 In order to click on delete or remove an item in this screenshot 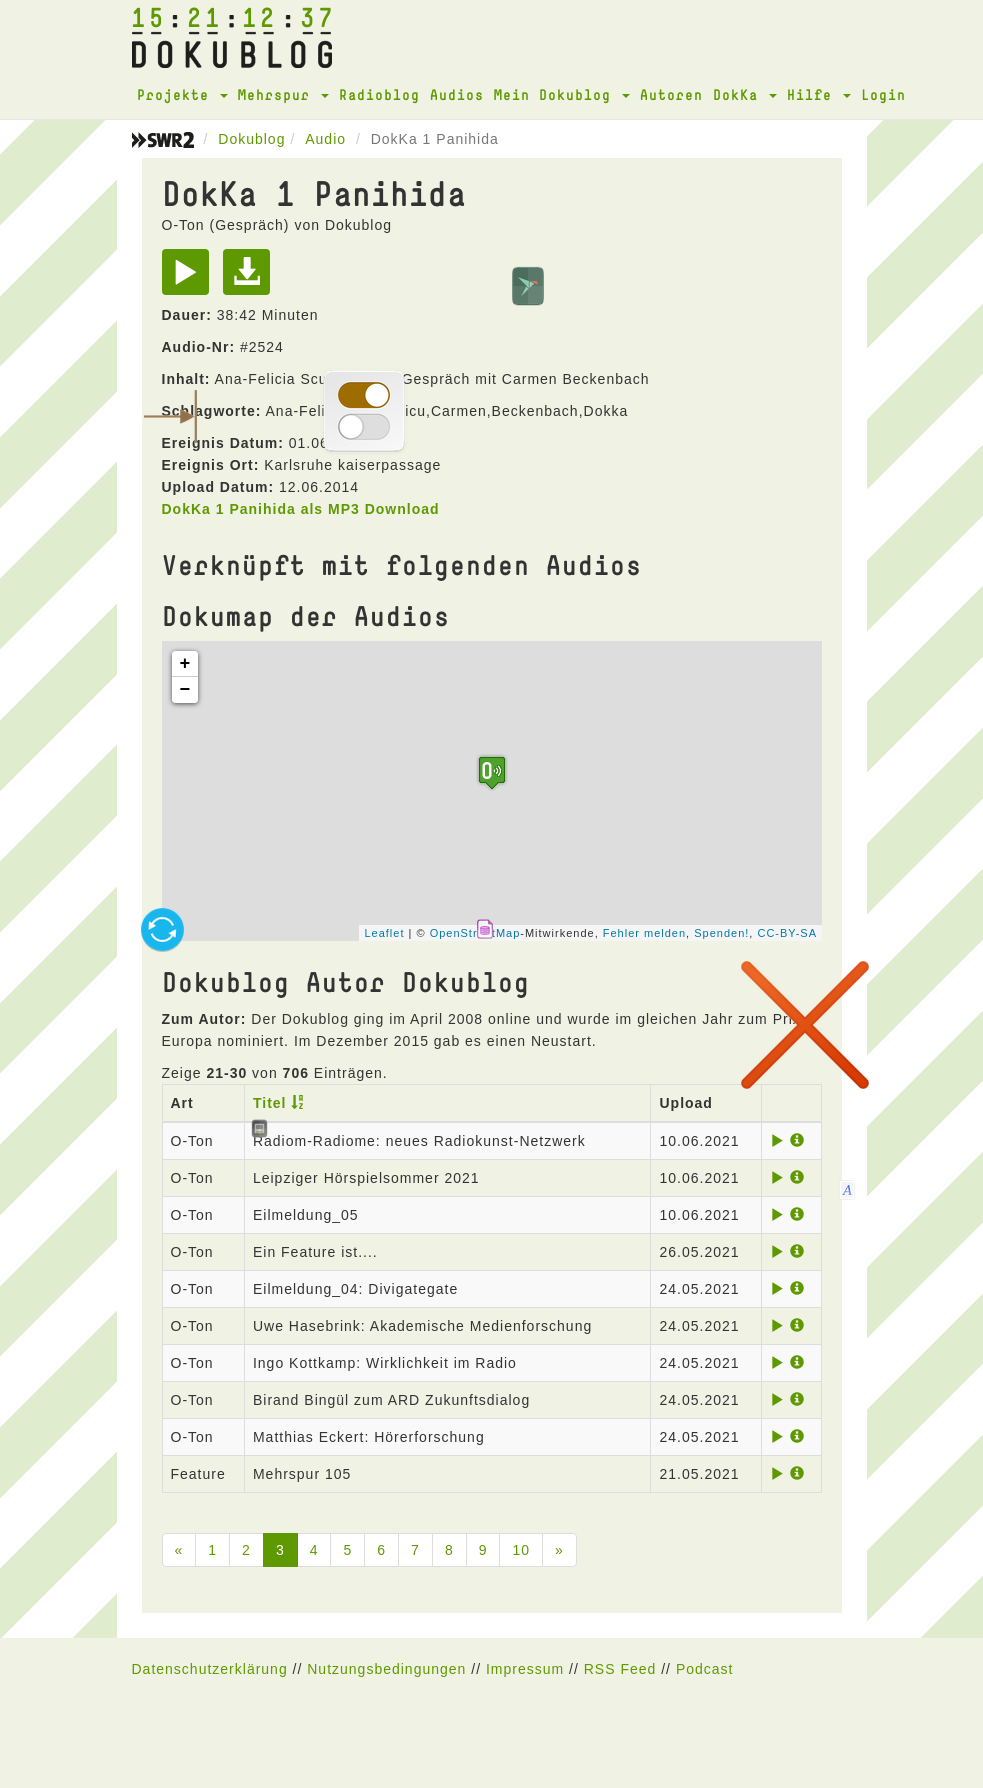, I will do `click(805, 1025)`.